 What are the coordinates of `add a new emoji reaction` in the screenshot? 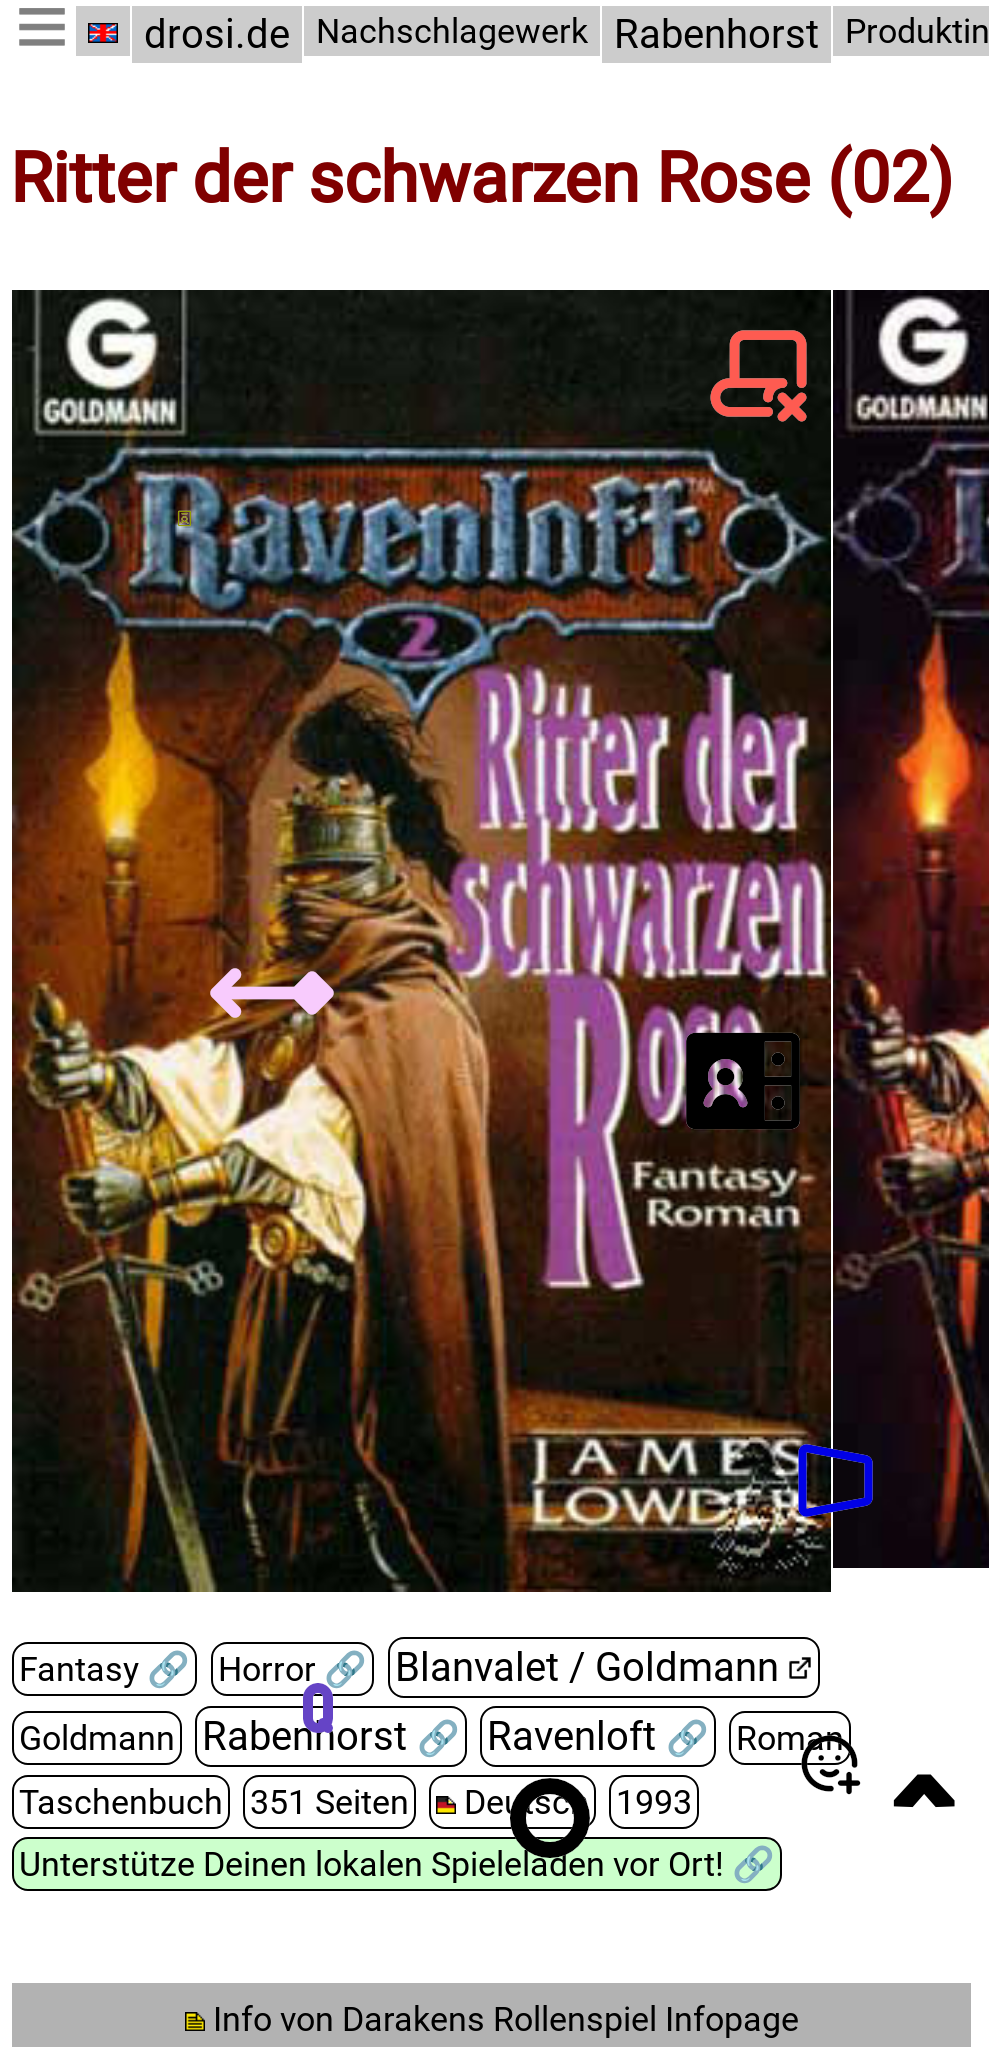 It's located at (829, 1763).